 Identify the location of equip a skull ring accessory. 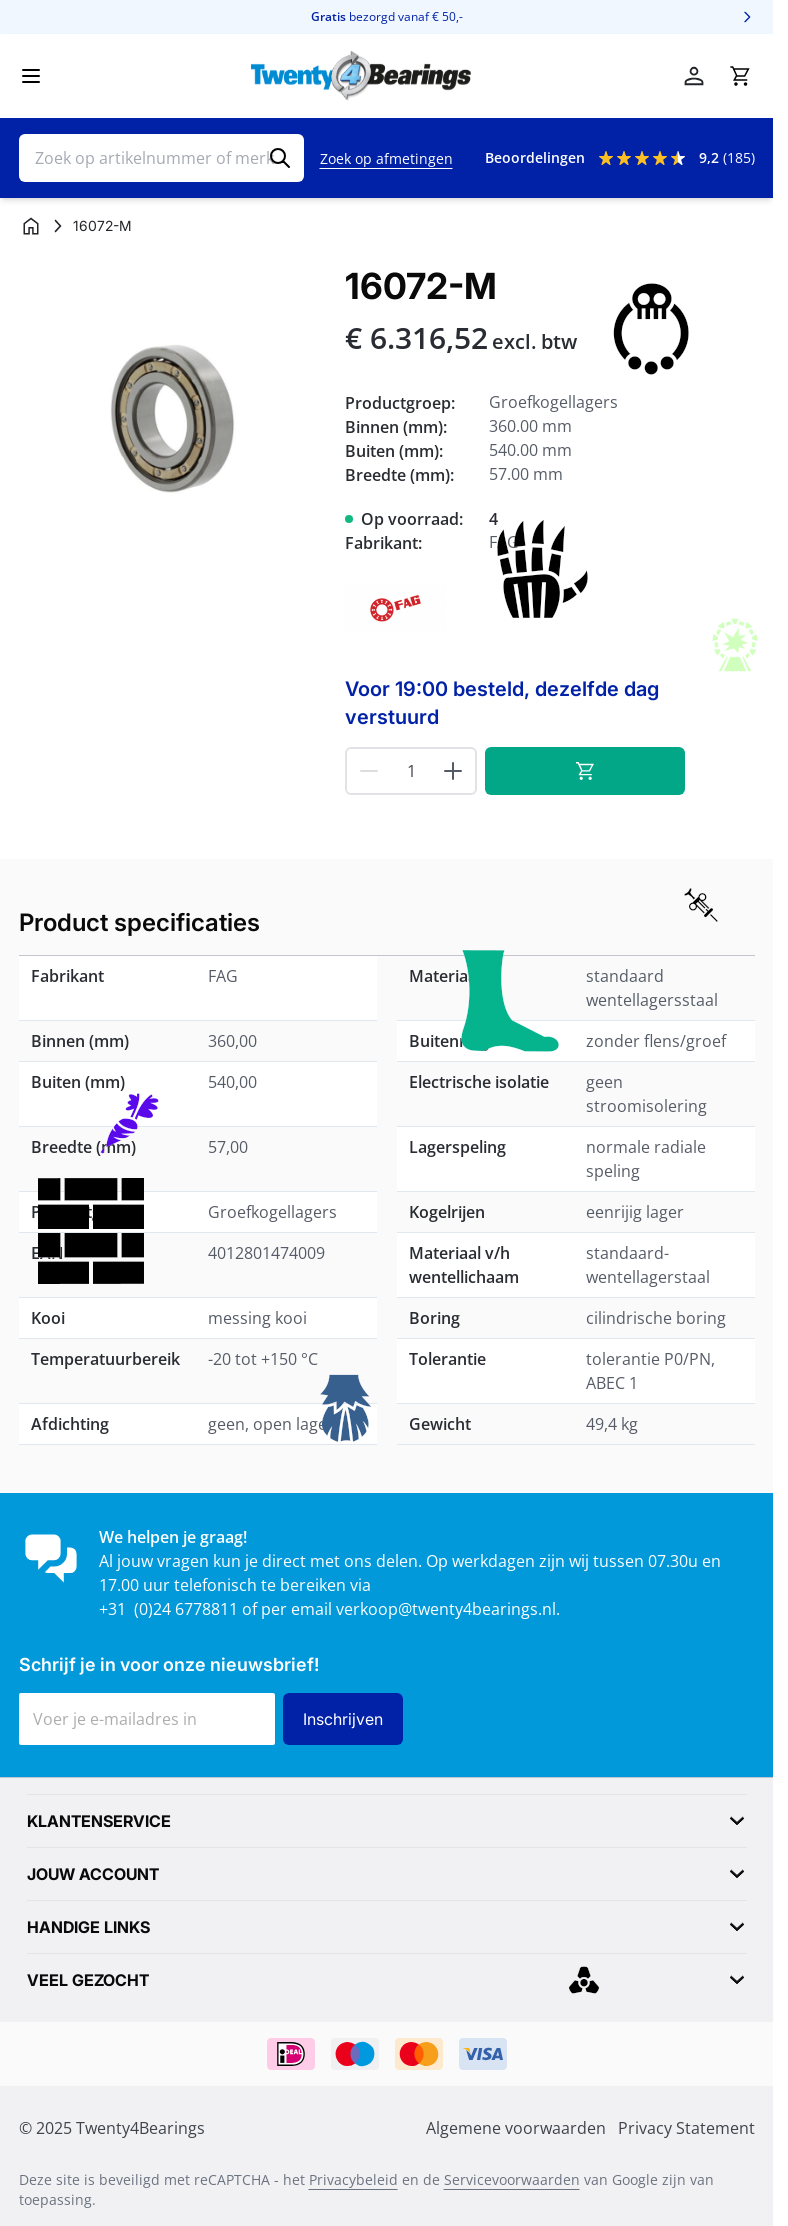
(651, 329).